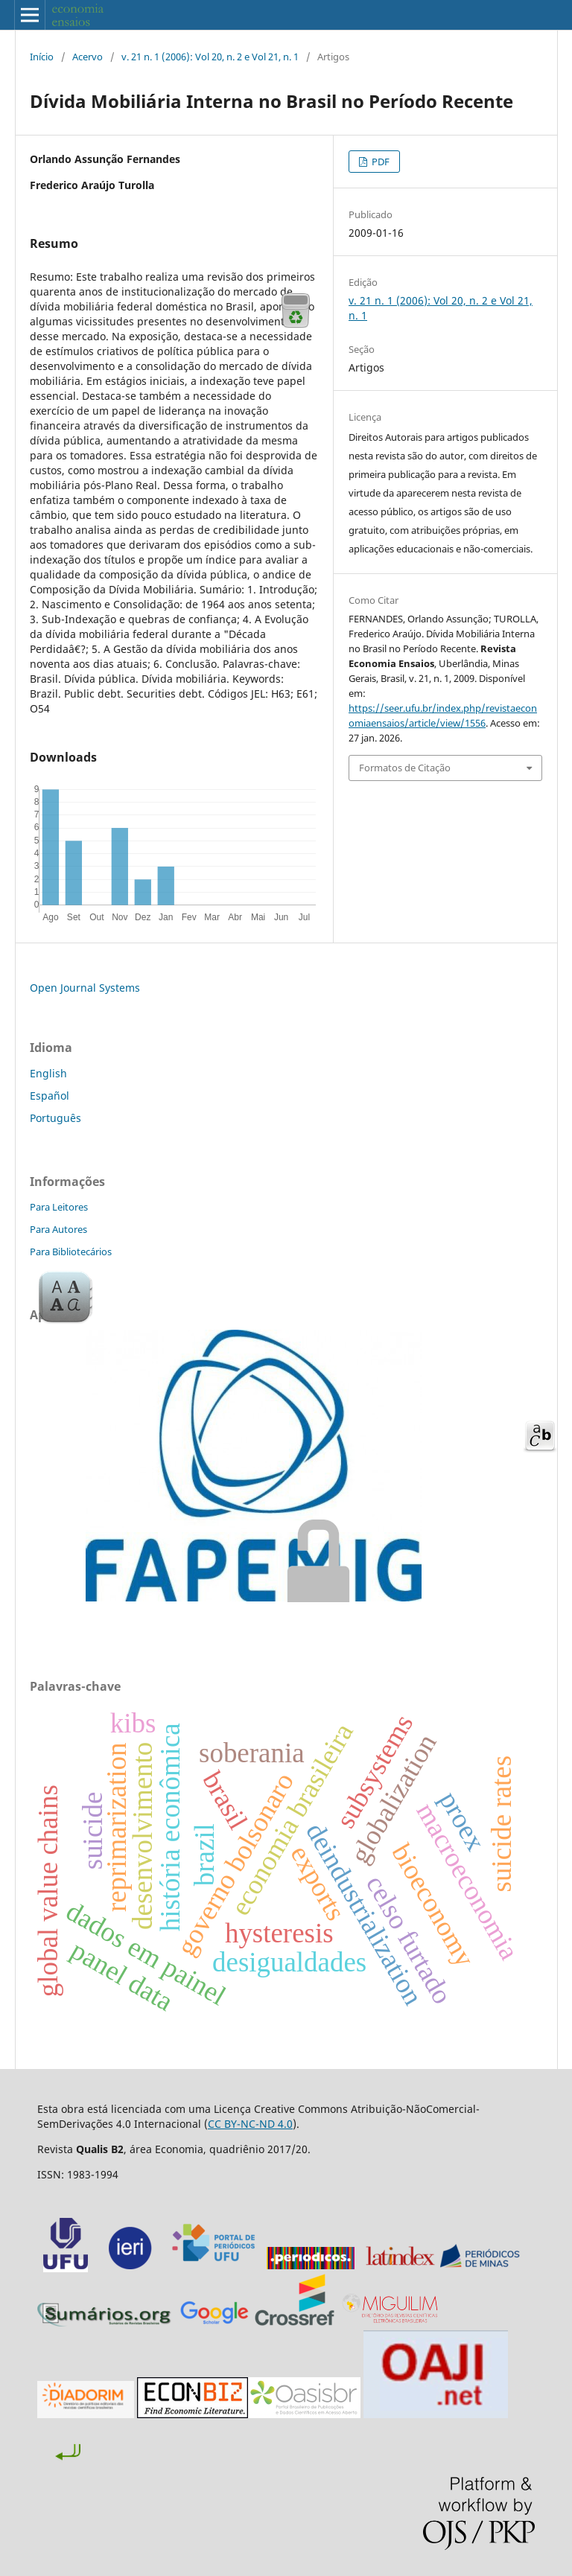  Describe the element at coordinates (67, 2450) in the screenshot. I see `reply to all recipients of an email` at that location.